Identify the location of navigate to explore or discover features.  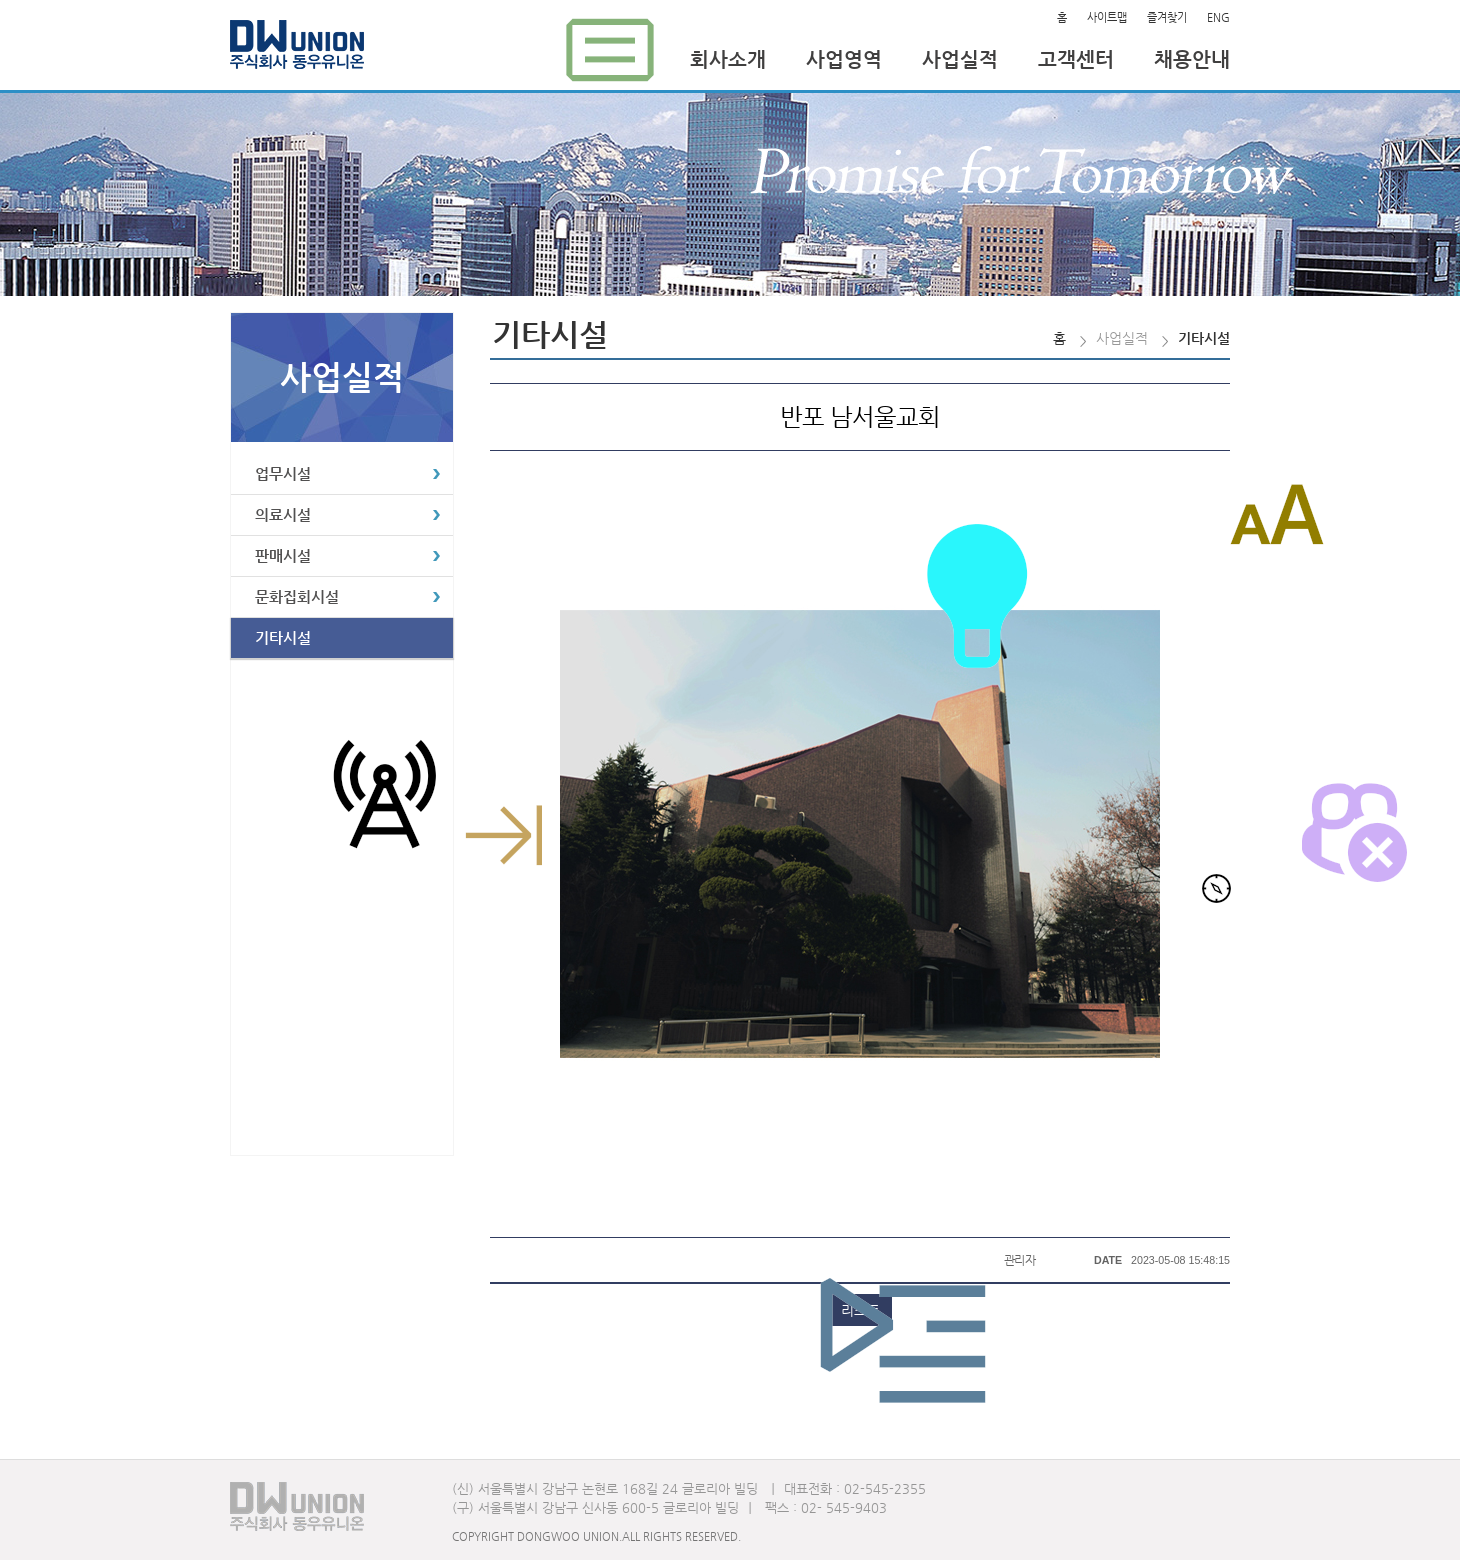
(1216, 888).